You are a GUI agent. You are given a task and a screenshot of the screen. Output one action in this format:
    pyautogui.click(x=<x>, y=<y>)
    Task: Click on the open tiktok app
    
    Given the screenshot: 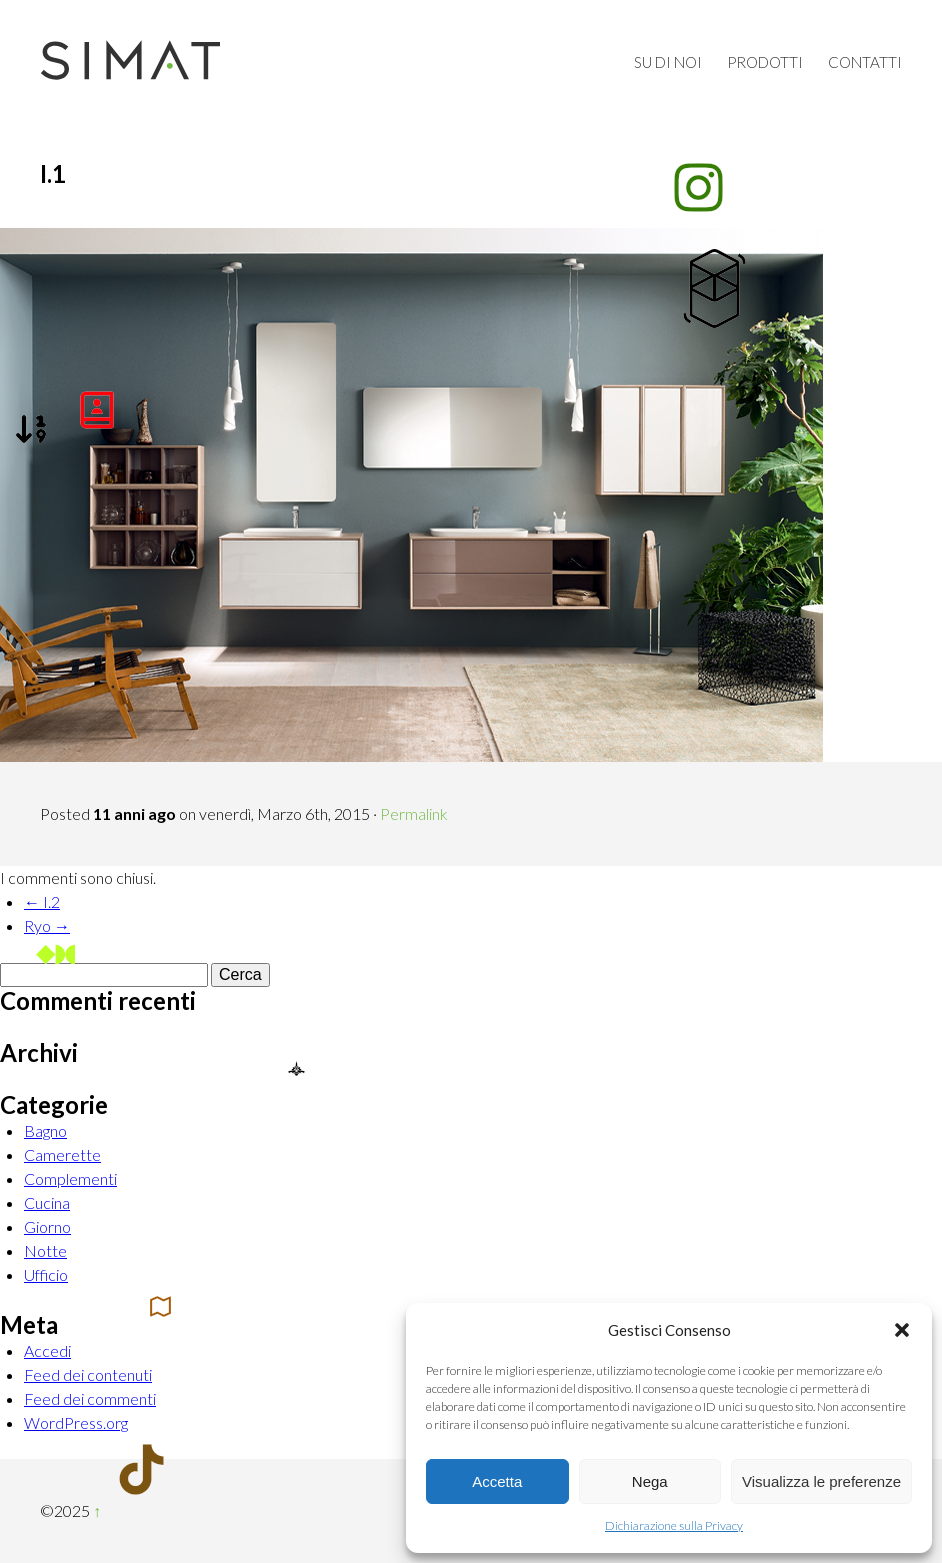 What is the action you would take?
    pyautogui.click(x=141, y=1469)
    